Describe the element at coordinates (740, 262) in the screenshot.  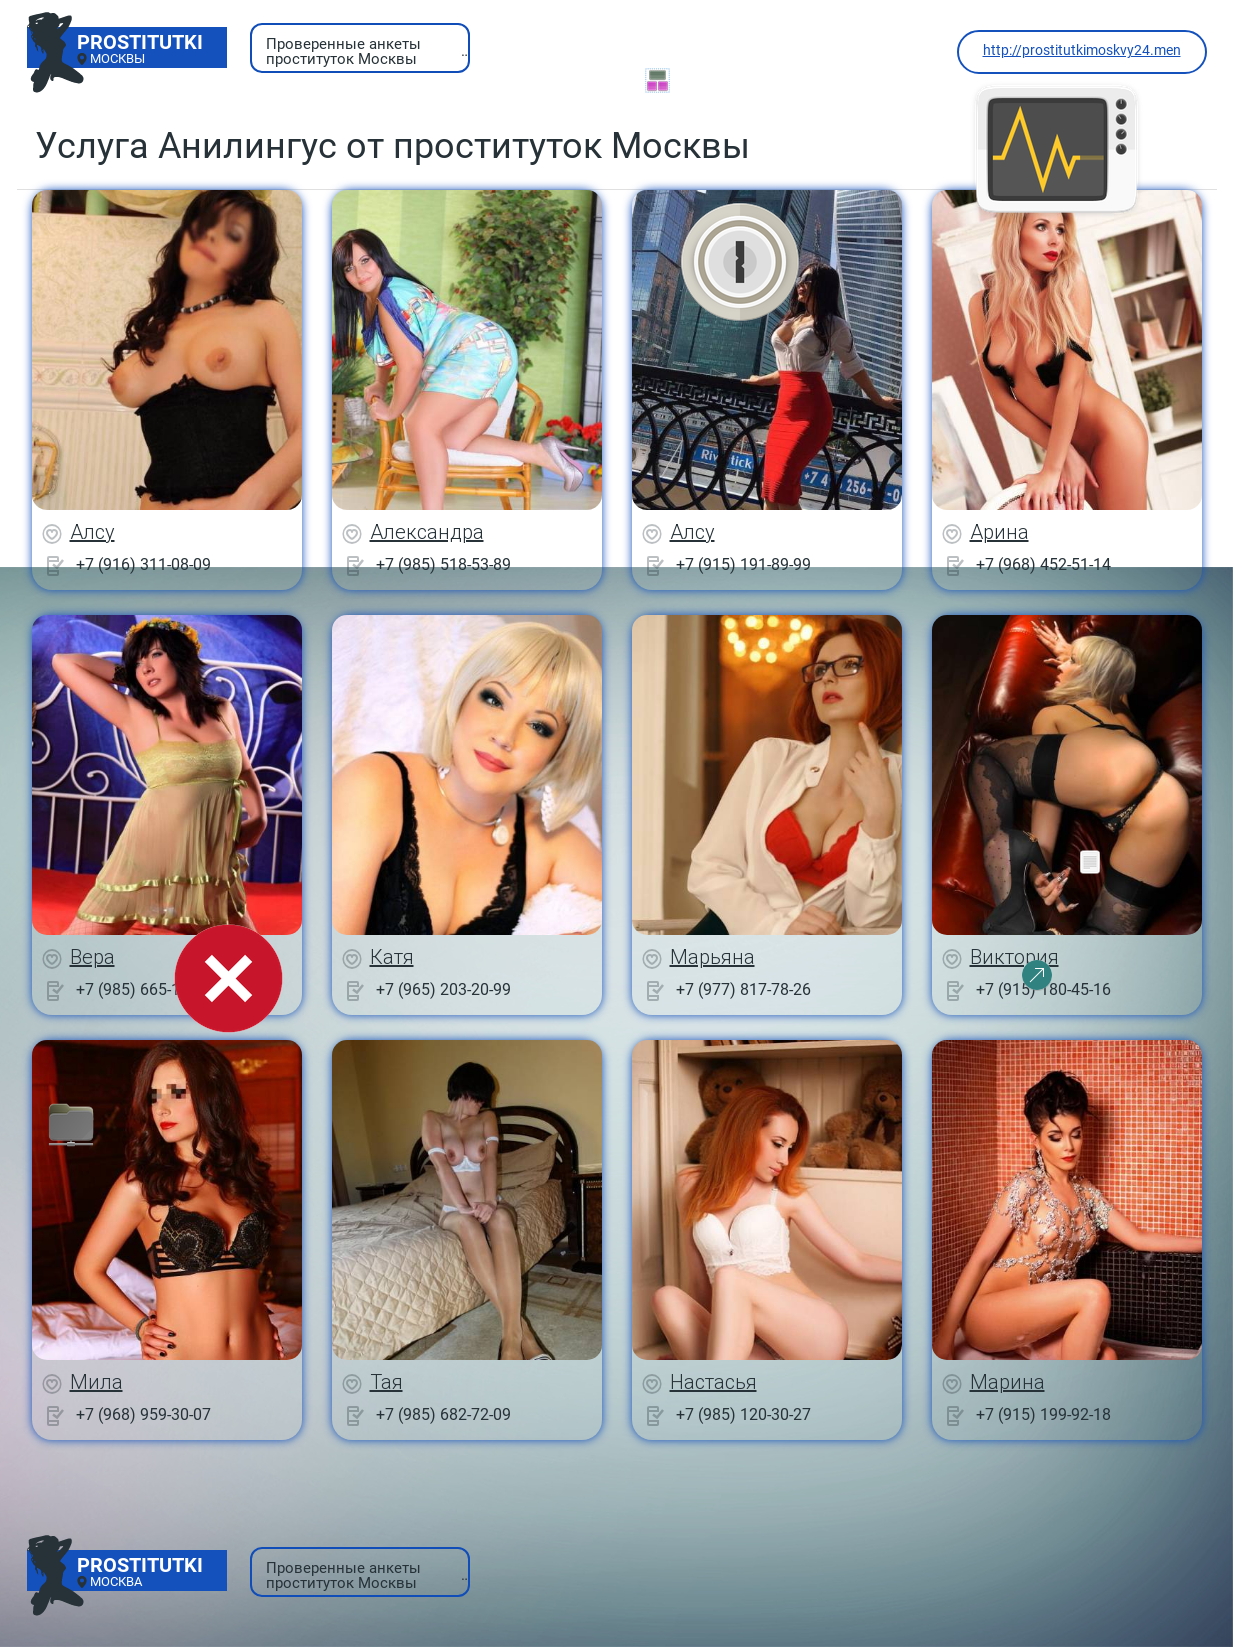
I see `open passwords and keys manager` at that location.